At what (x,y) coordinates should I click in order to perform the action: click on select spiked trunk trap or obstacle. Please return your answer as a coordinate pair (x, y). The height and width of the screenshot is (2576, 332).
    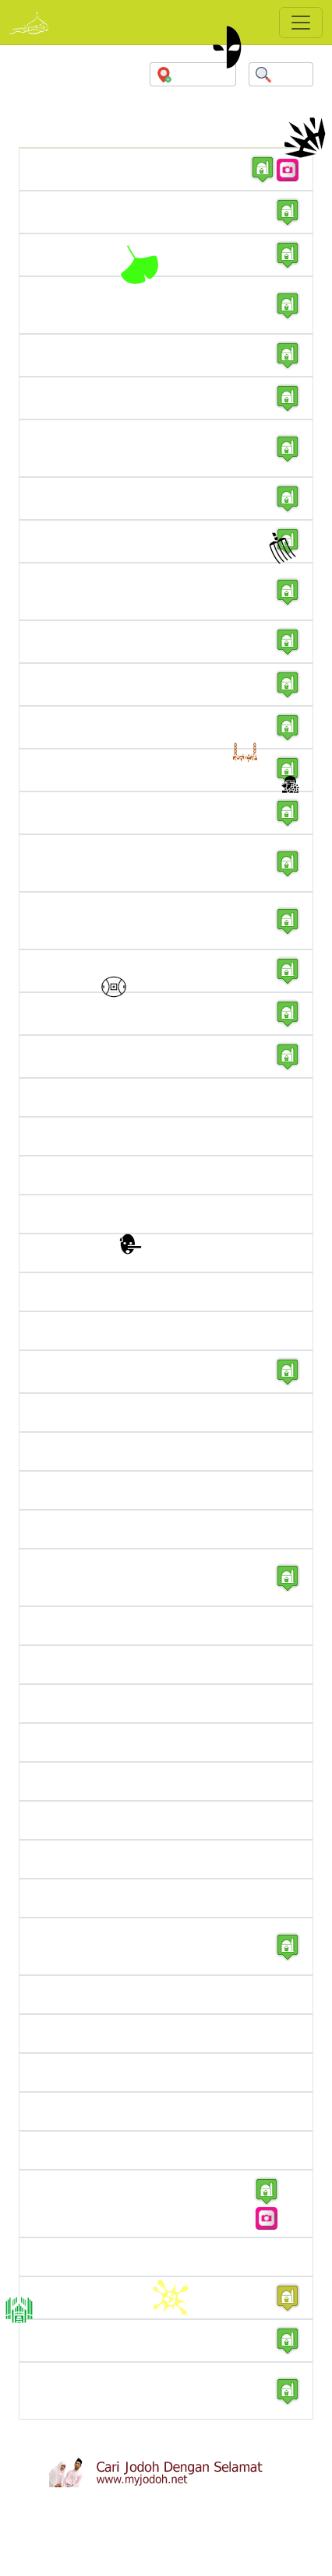
    Looking at the image, I should click on (245, 755).